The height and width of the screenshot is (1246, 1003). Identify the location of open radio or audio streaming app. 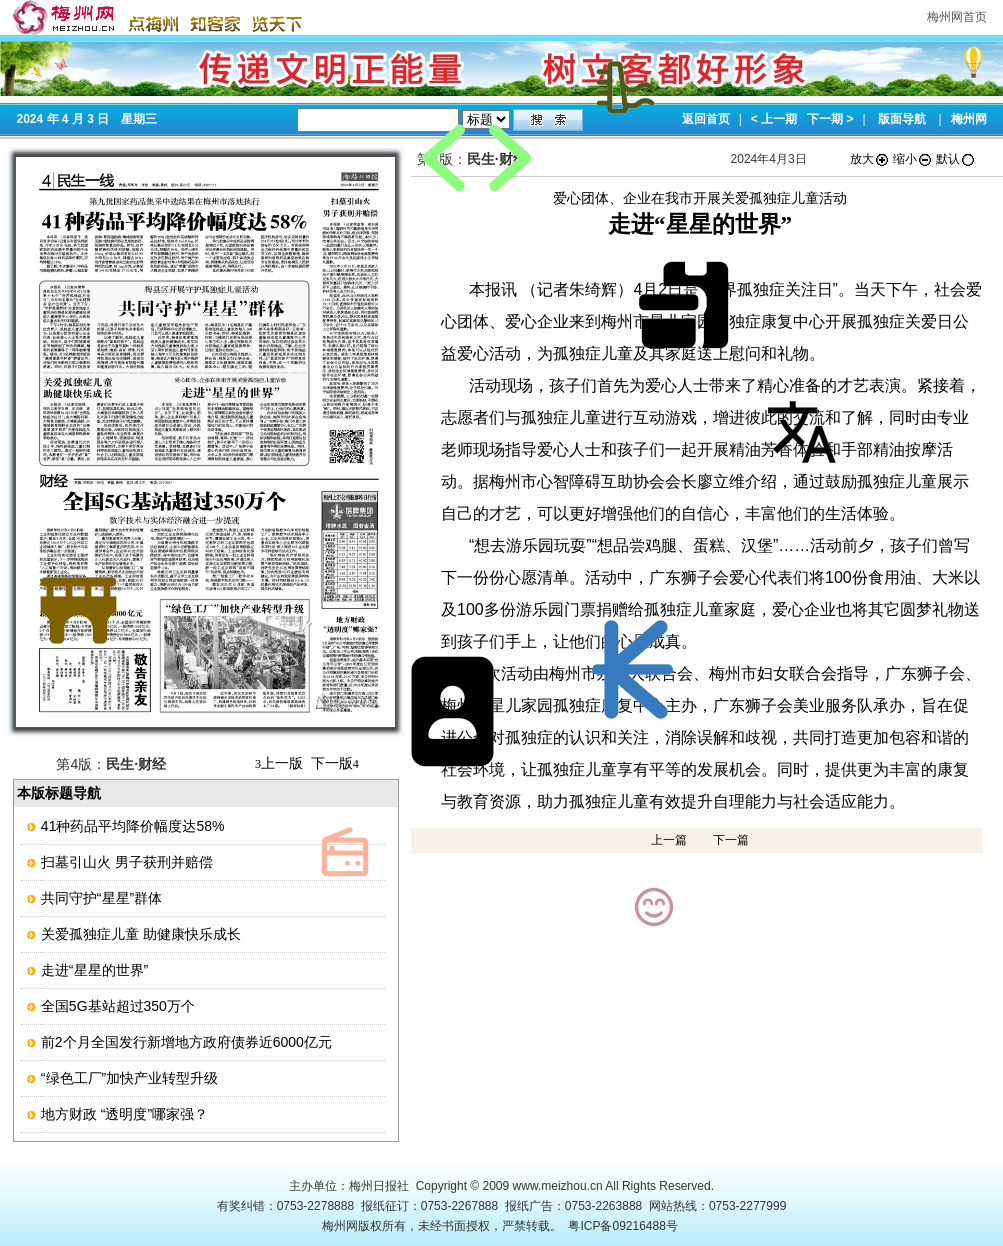
(345, 853).